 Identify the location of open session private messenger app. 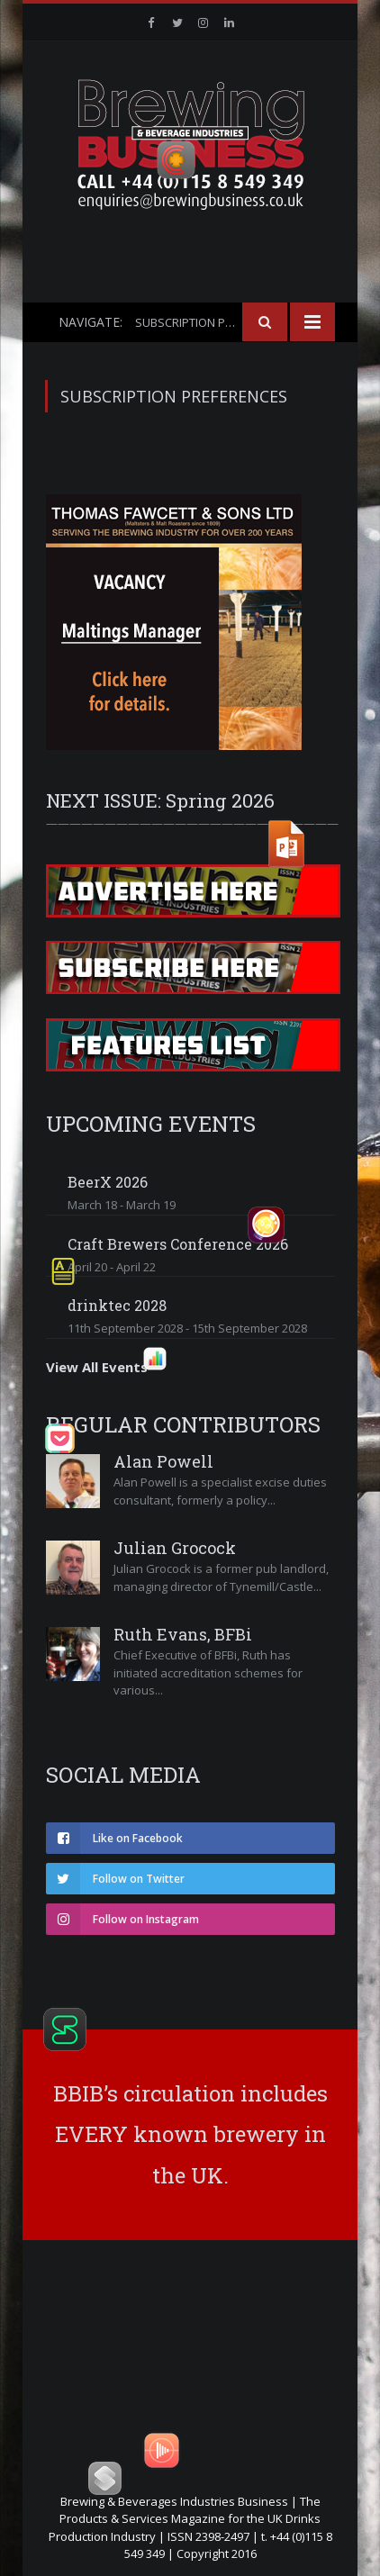
(65, 2029).